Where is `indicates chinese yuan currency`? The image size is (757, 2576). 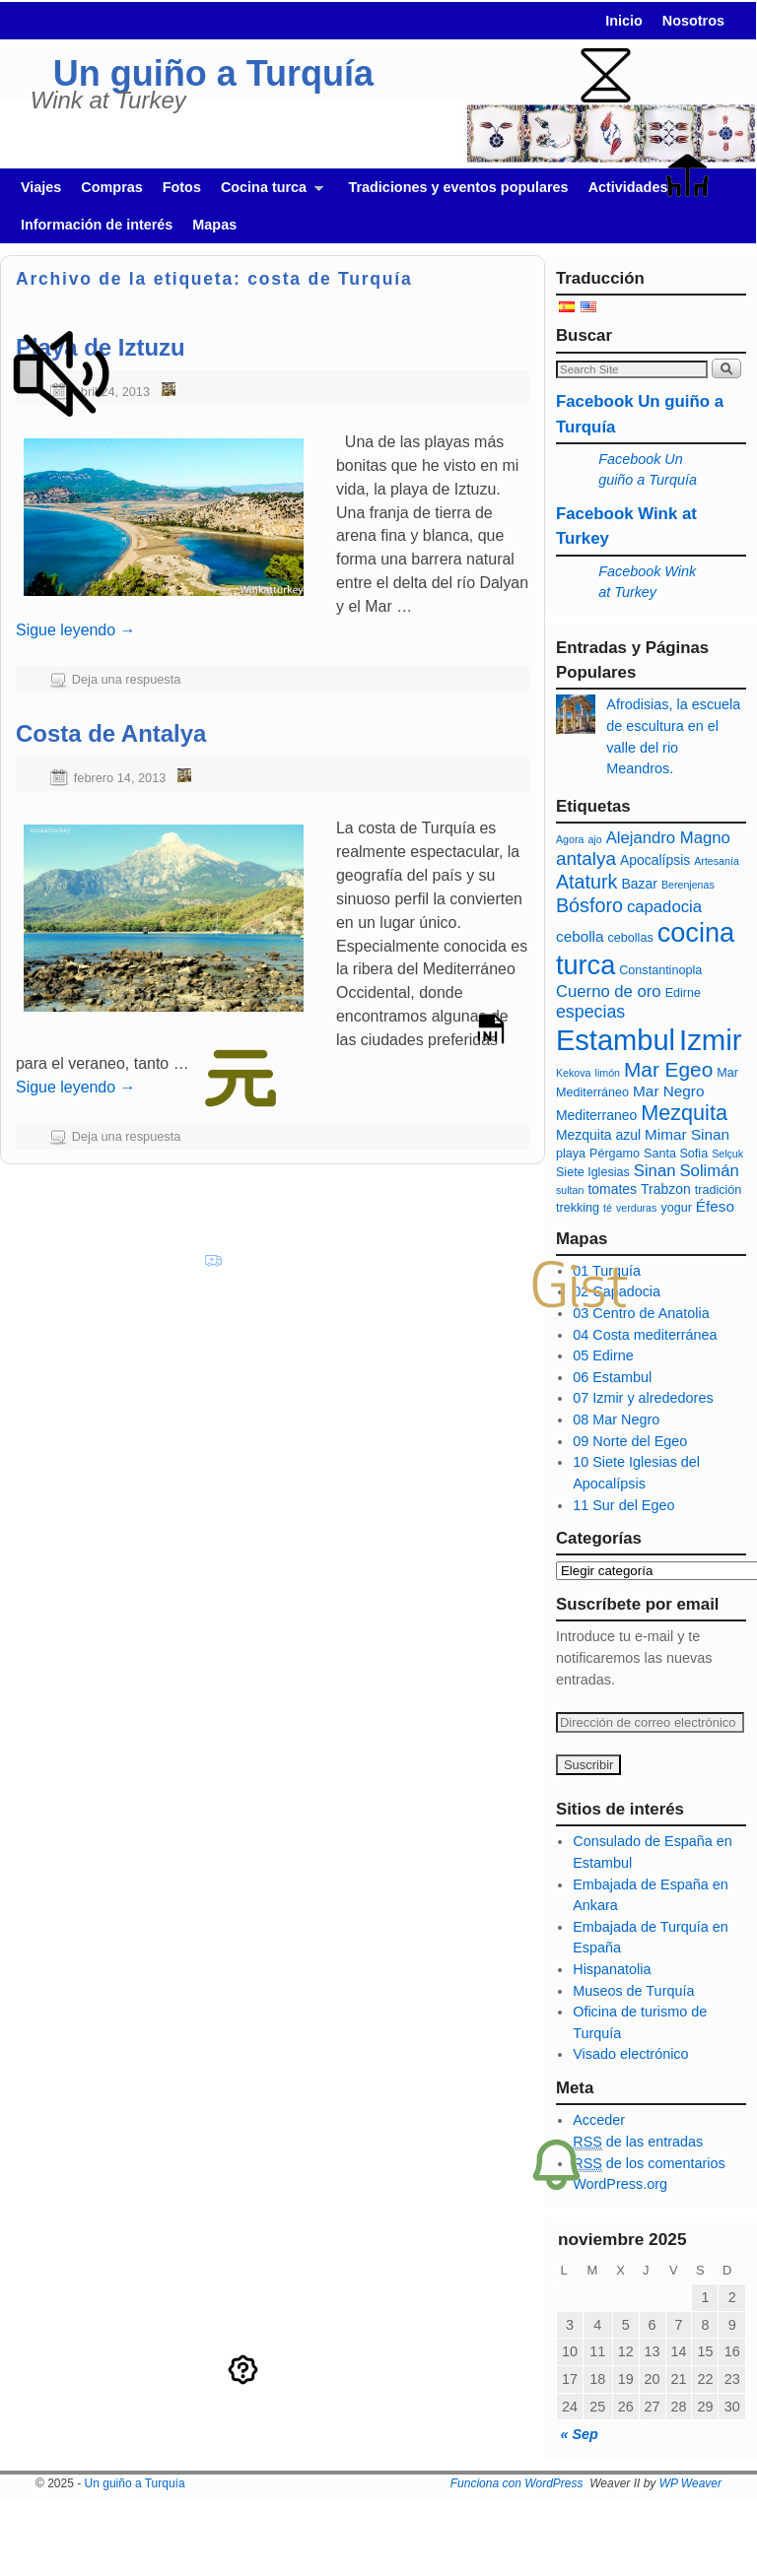 indicates chinese yuan currency is located at coordinates (241, 1080).